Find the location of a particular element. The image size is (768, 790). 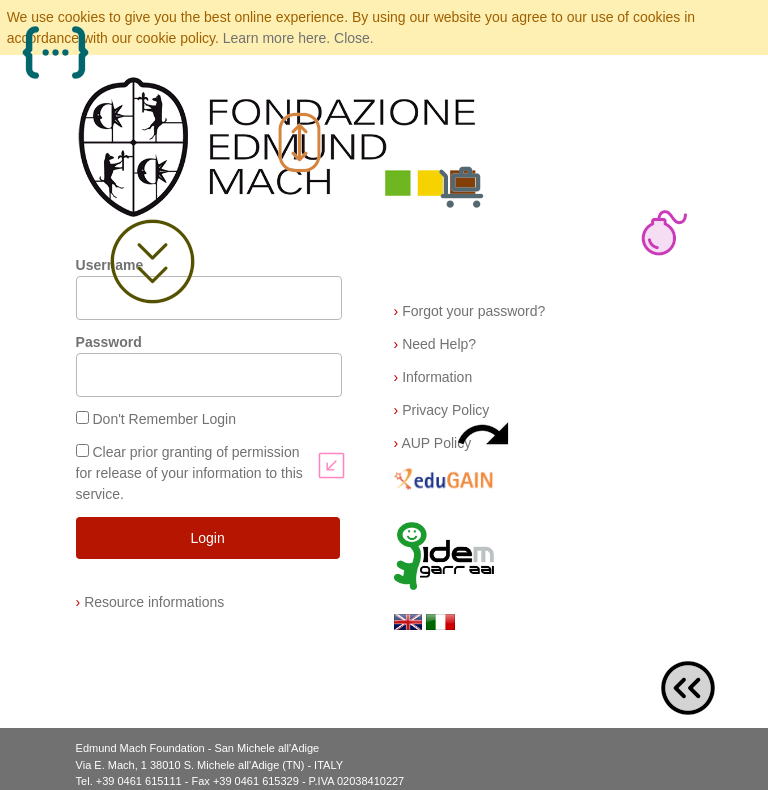

move content to bottom-left corner is located at coordinates (331, 465).